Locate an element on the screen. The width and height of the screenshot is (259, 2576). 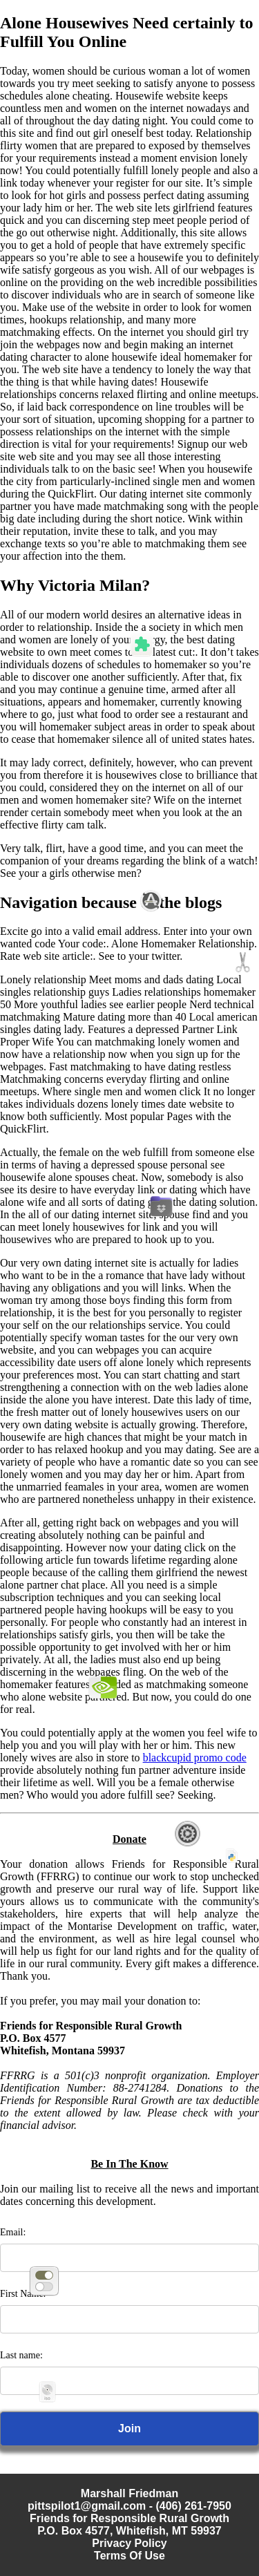
open the software updater application is located at coordinates (151, 900).